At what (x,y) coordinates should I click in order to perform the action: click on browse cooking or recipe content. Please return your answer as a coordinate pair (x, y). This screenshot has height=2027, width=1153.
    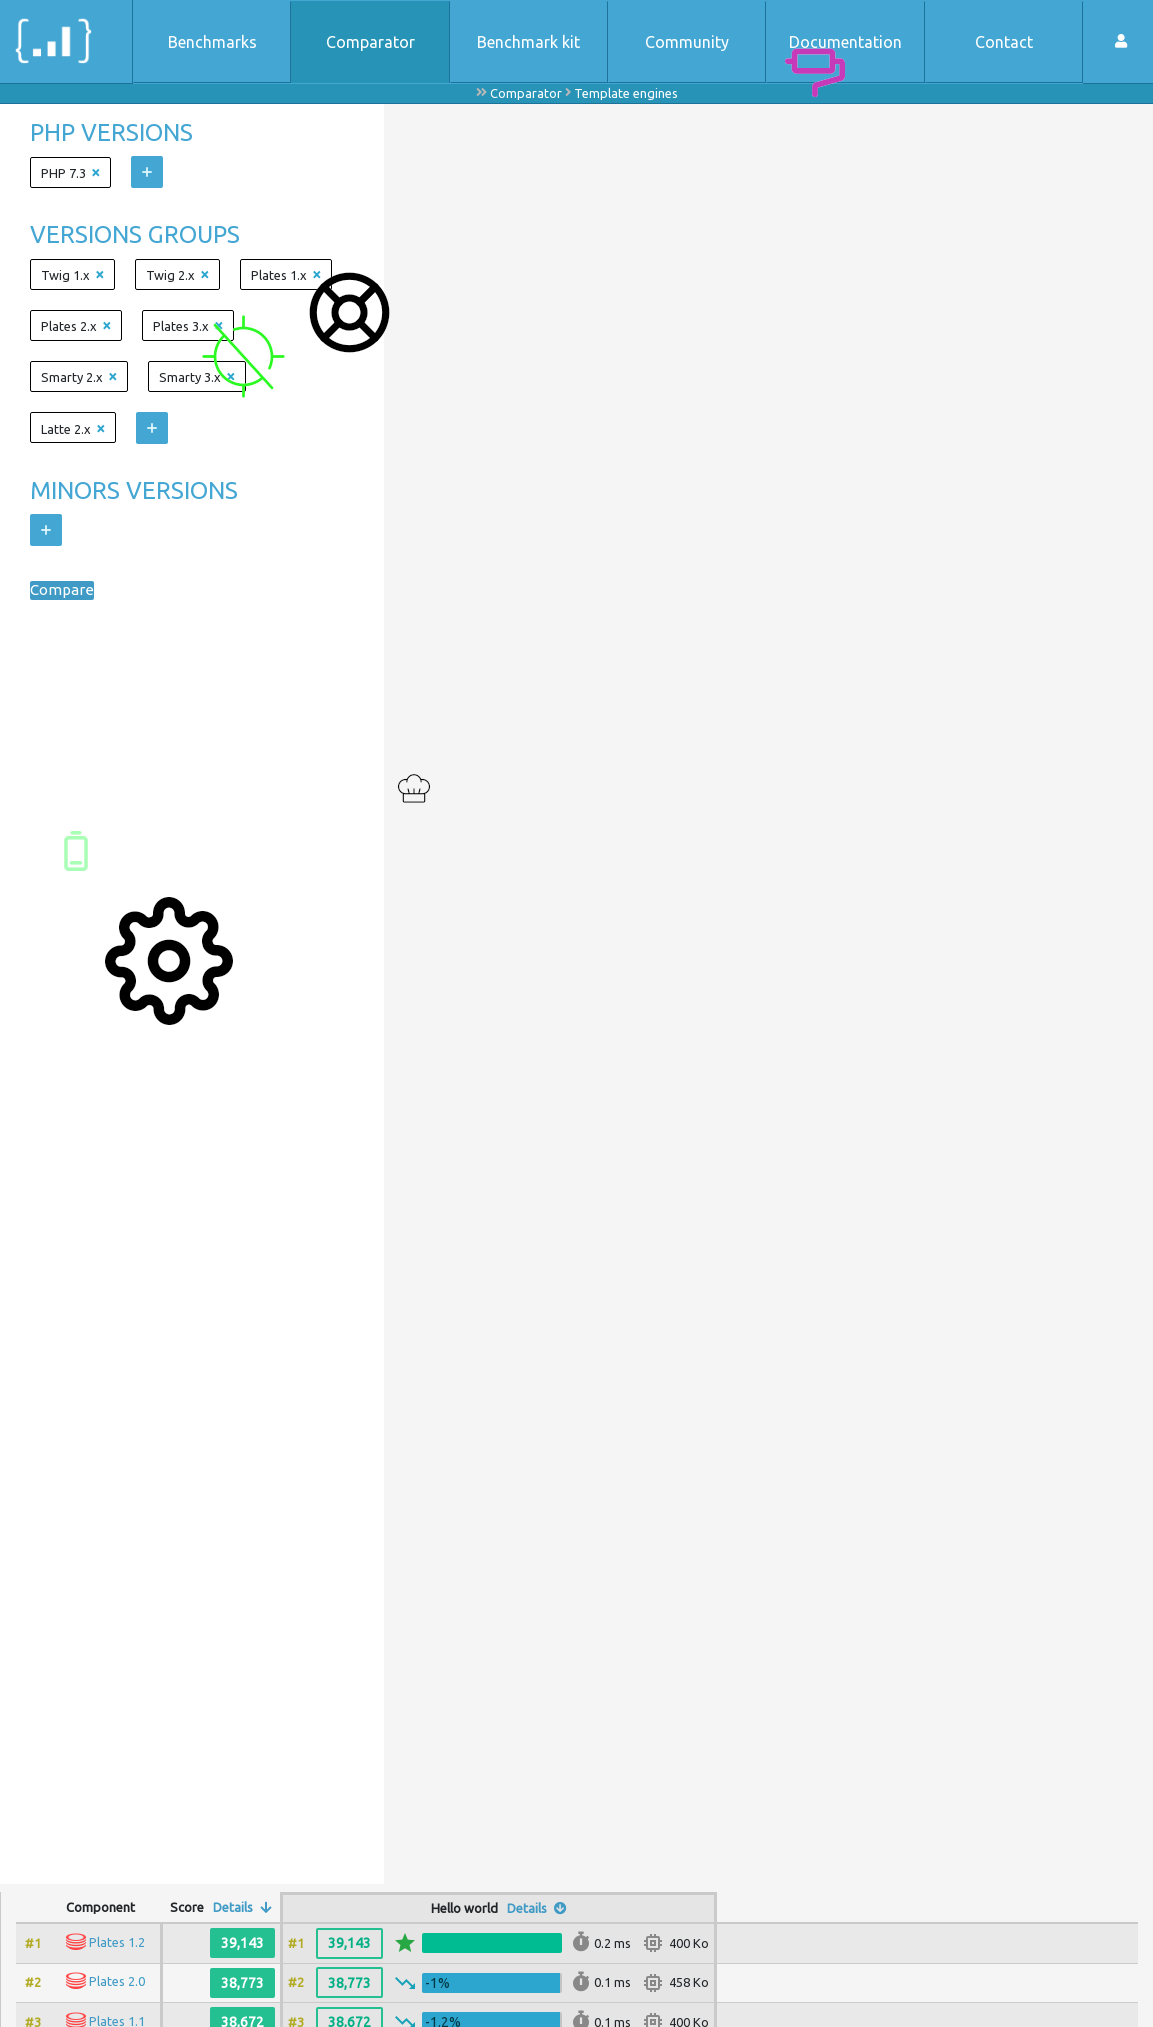
    Looking at the image, I should click on (414, 789).